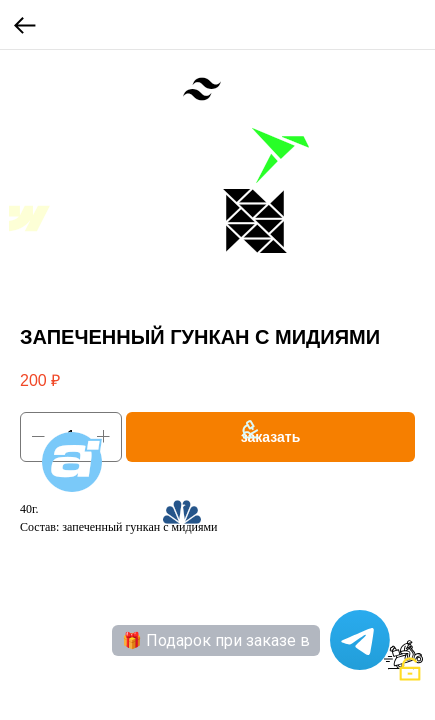  Describe the element at coordinates (255, 221) in the screenshot. I see `NSIS (Nullsoft Scriptable Install System) logo` at that location.